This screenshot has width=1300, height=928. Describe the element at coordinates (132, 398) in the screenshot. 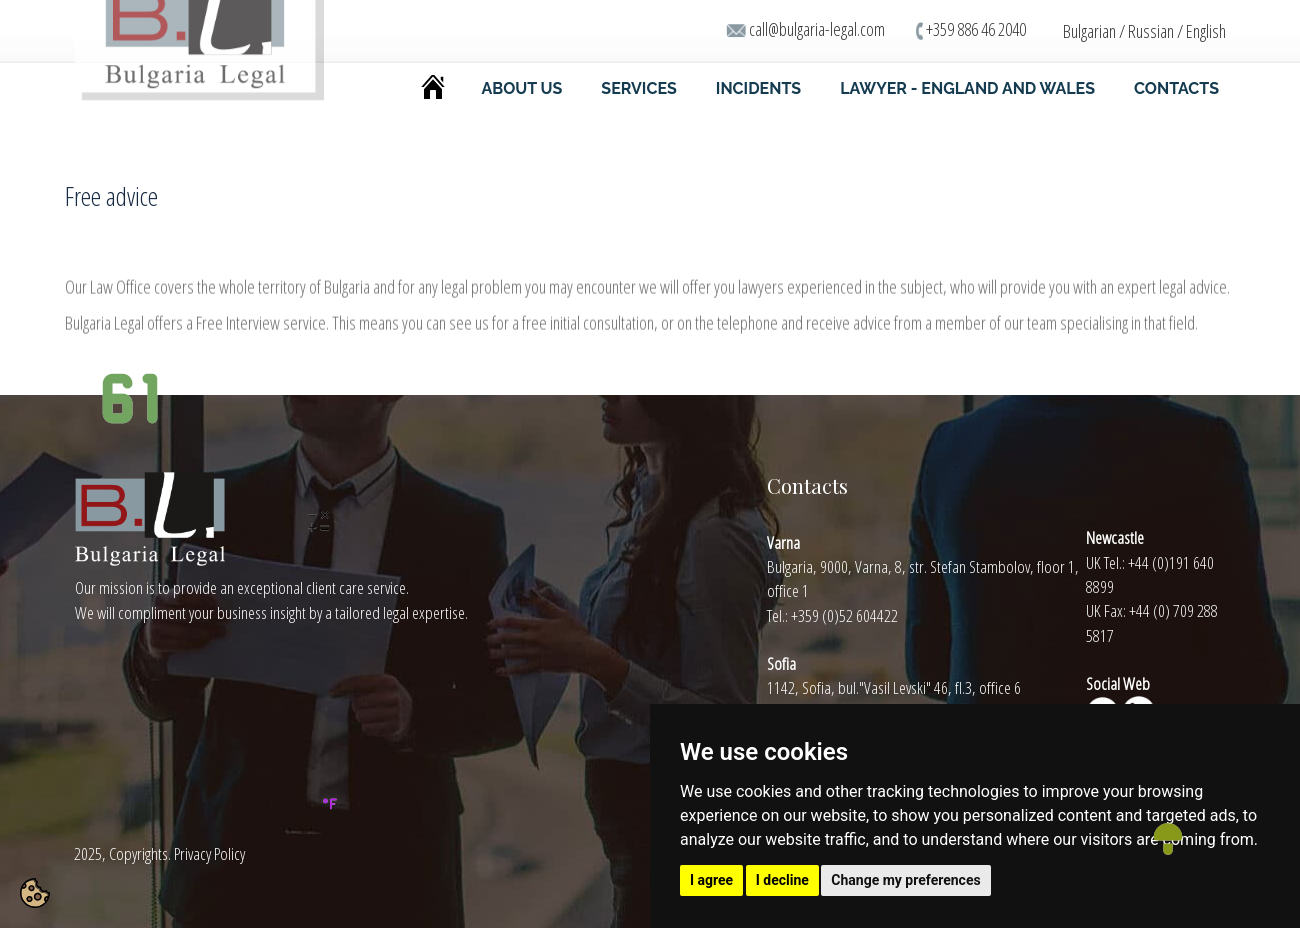

I see `displays the number 61 as a badge or counter` at that location.